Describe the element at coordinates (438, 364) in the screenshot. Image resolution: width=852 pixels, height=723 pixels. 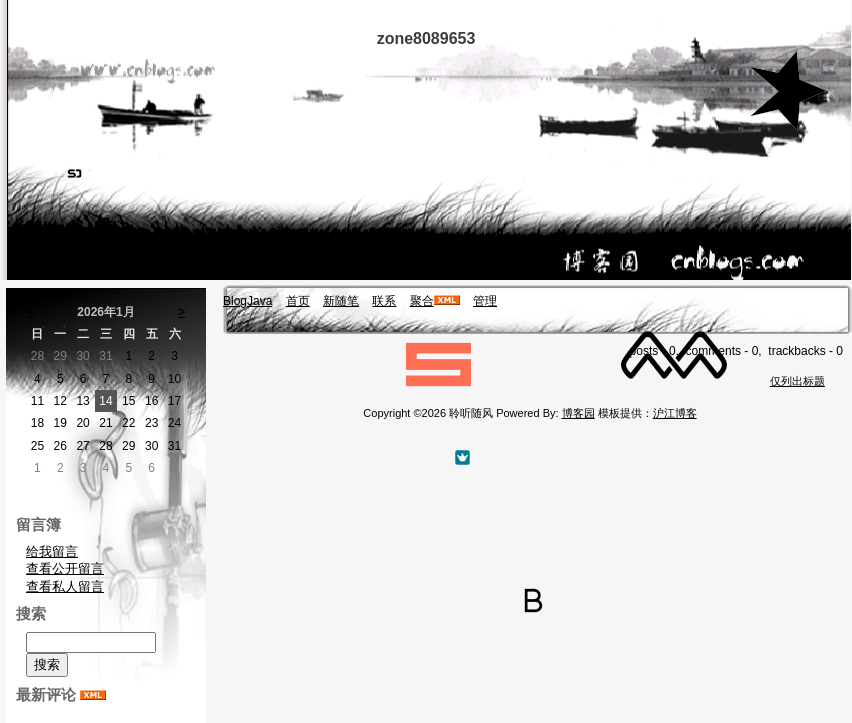
I see `suckless software project logo` at that location.